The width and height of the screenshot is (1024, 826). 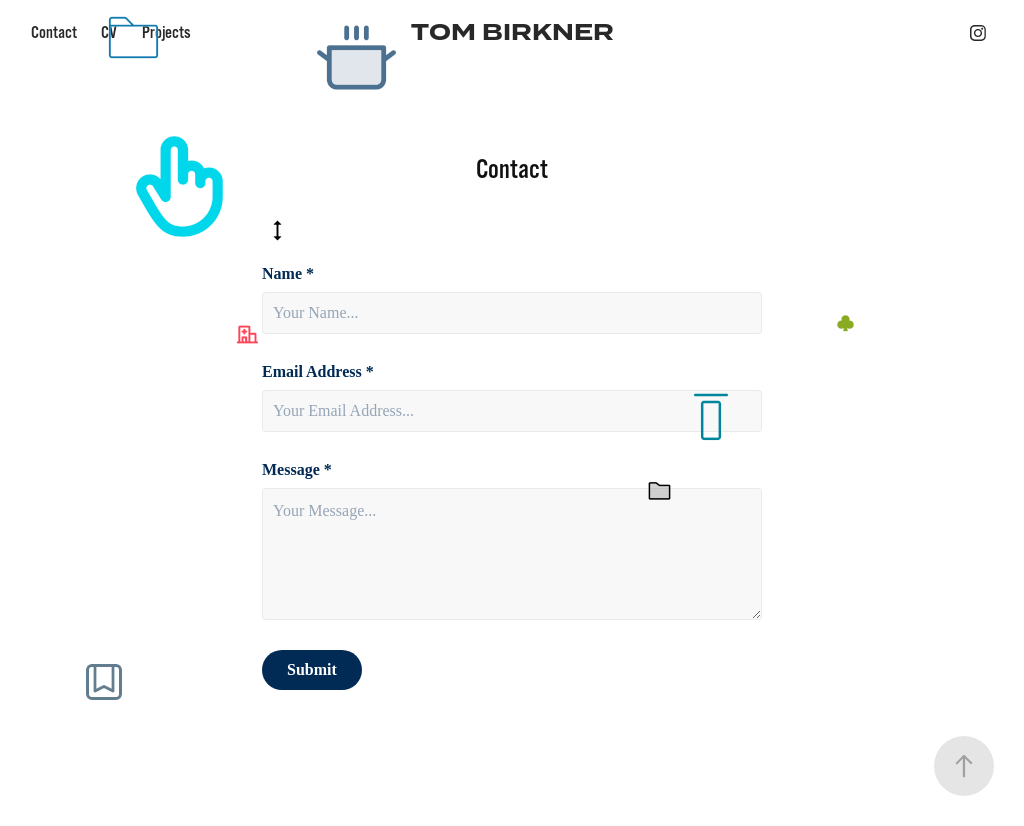 I want to click on find nearby hospitals or medical facilities, so click(x=246, y=334).